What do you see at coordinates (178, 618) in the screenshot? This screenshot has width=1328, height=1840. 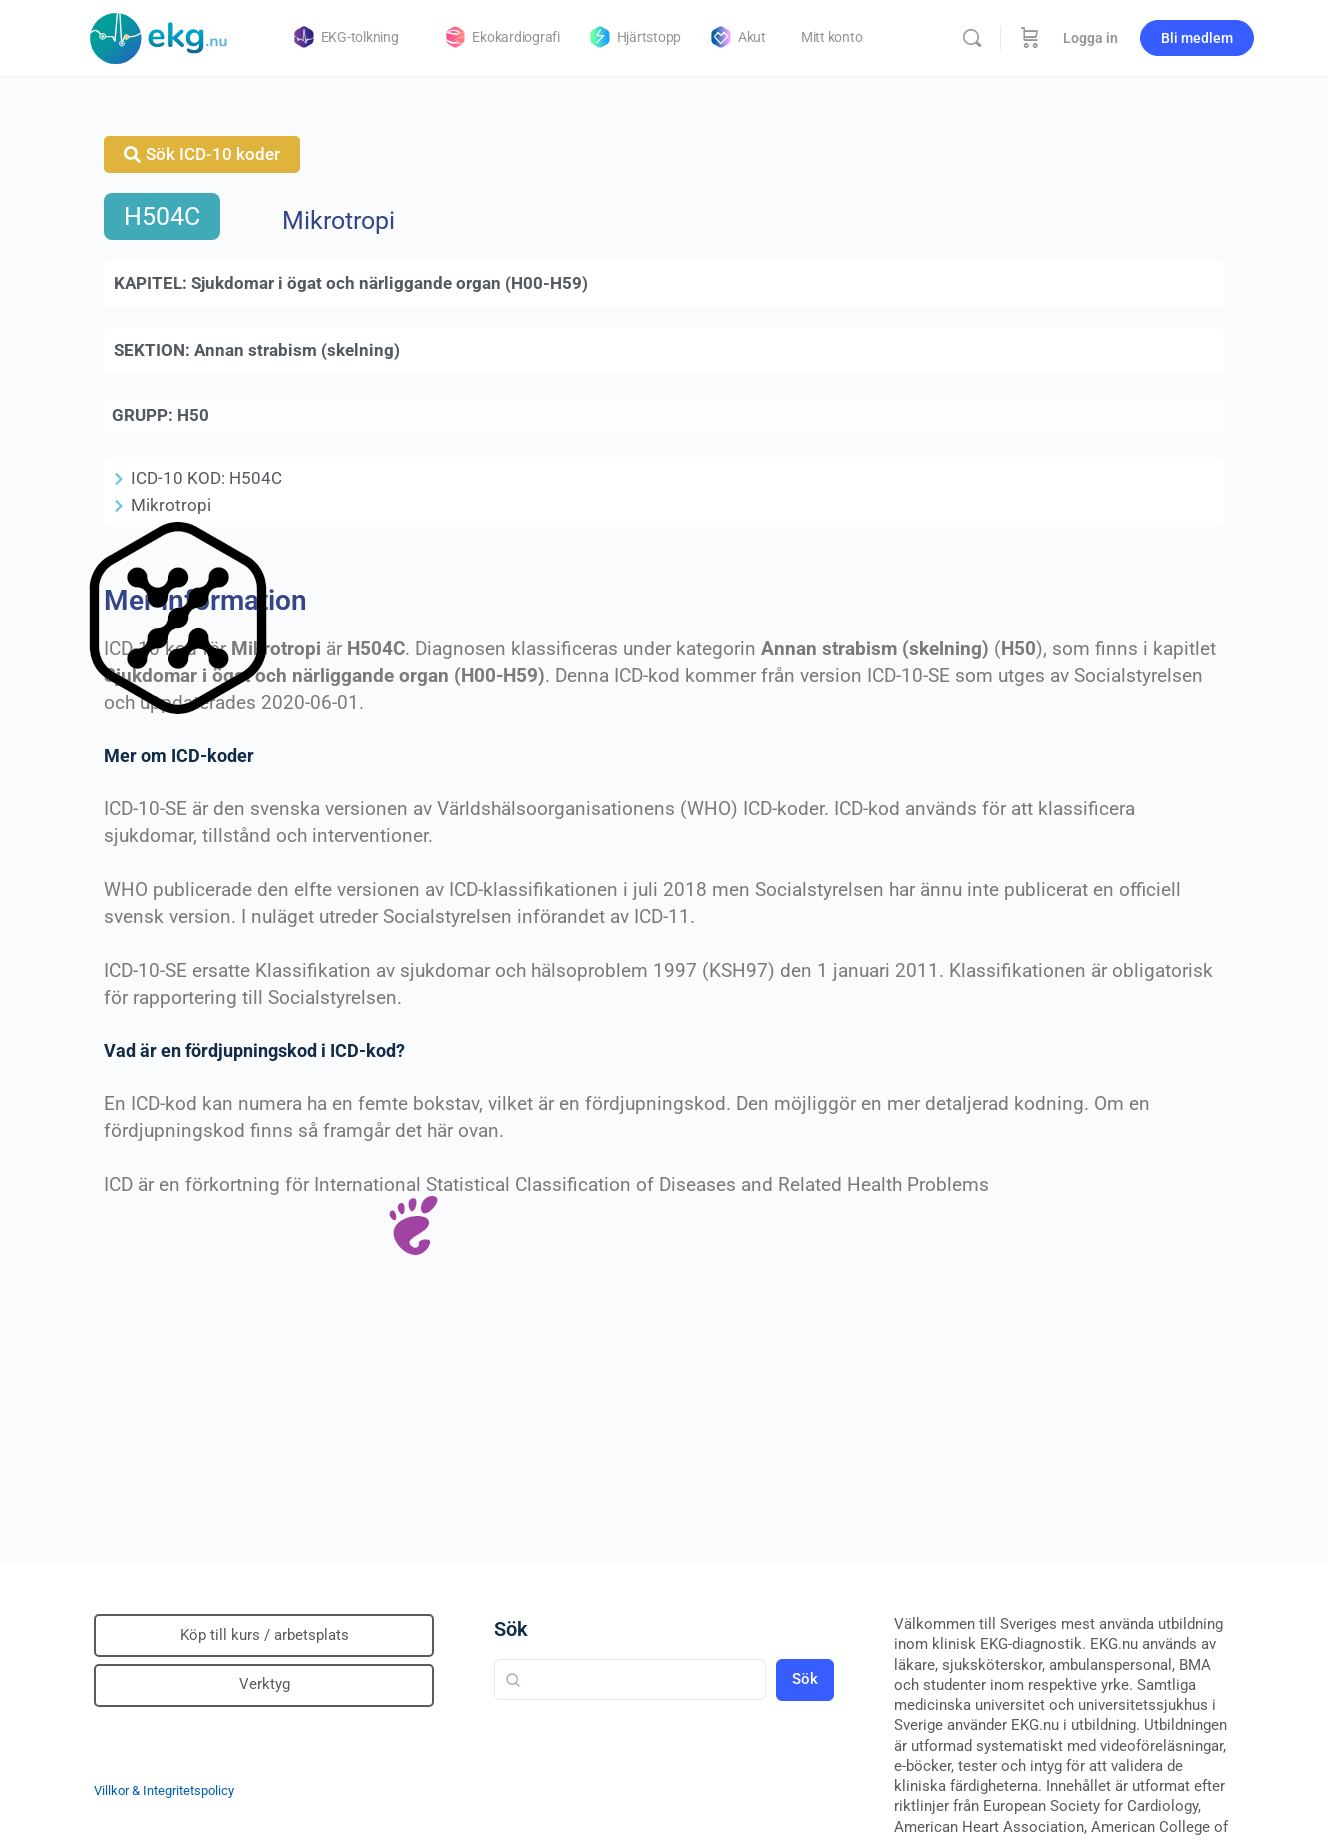 I see `open localxpose tunnel service` at bounding box center [178, 618].